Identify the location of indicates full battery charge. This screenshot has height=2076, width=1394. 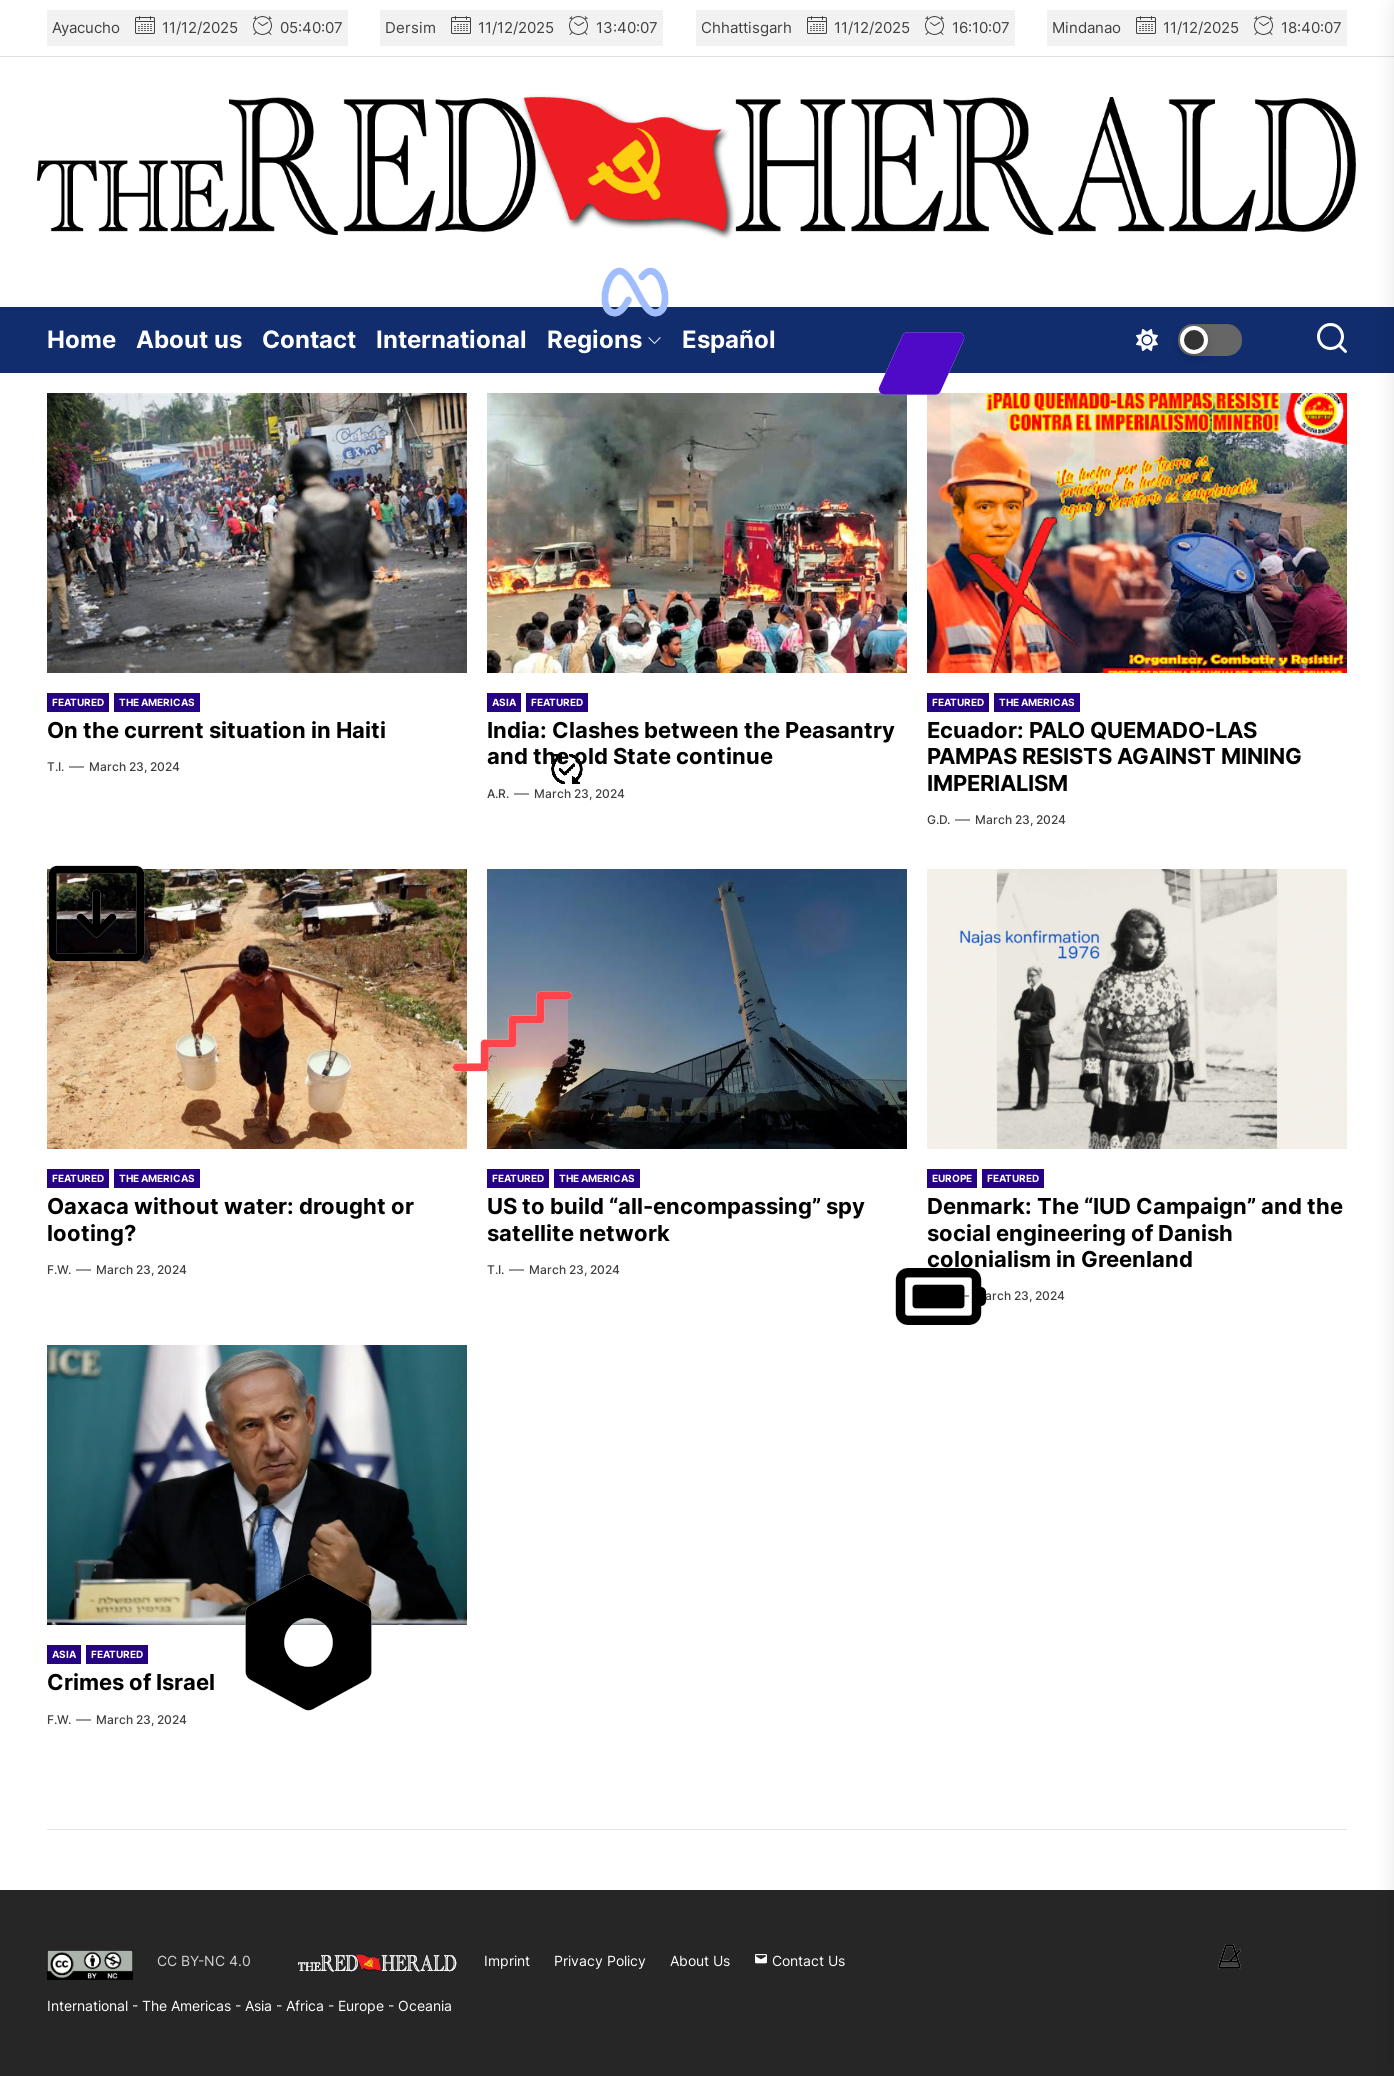
(938, 1296).